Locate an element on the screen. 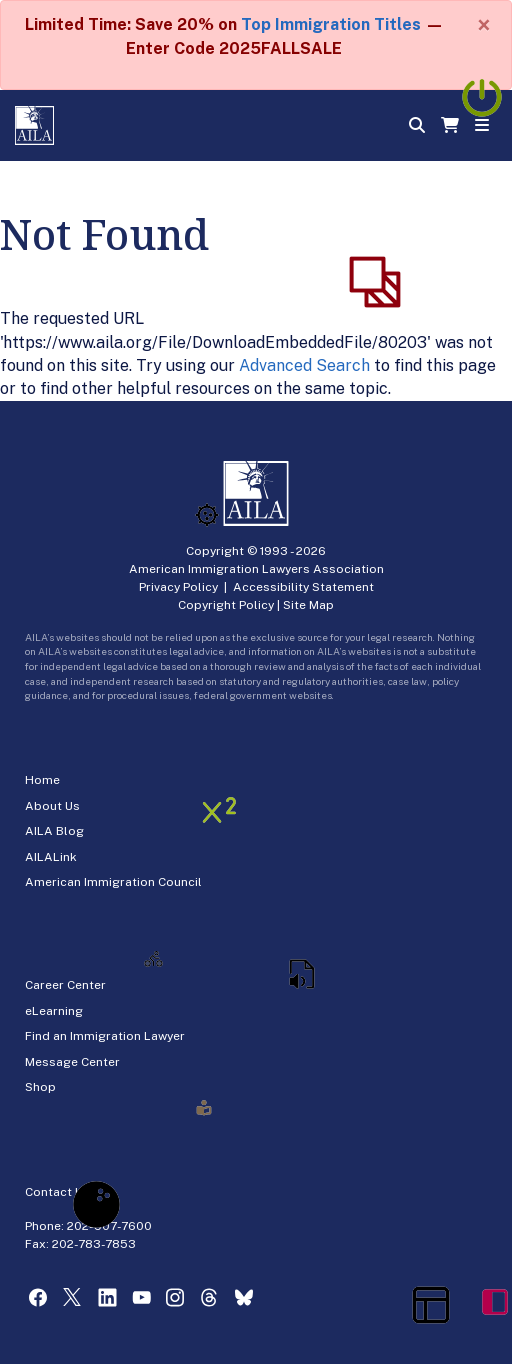 This screenshot has width=512, height=1364. subtract or remove a layer from selection is located at coordinates (375, 282).